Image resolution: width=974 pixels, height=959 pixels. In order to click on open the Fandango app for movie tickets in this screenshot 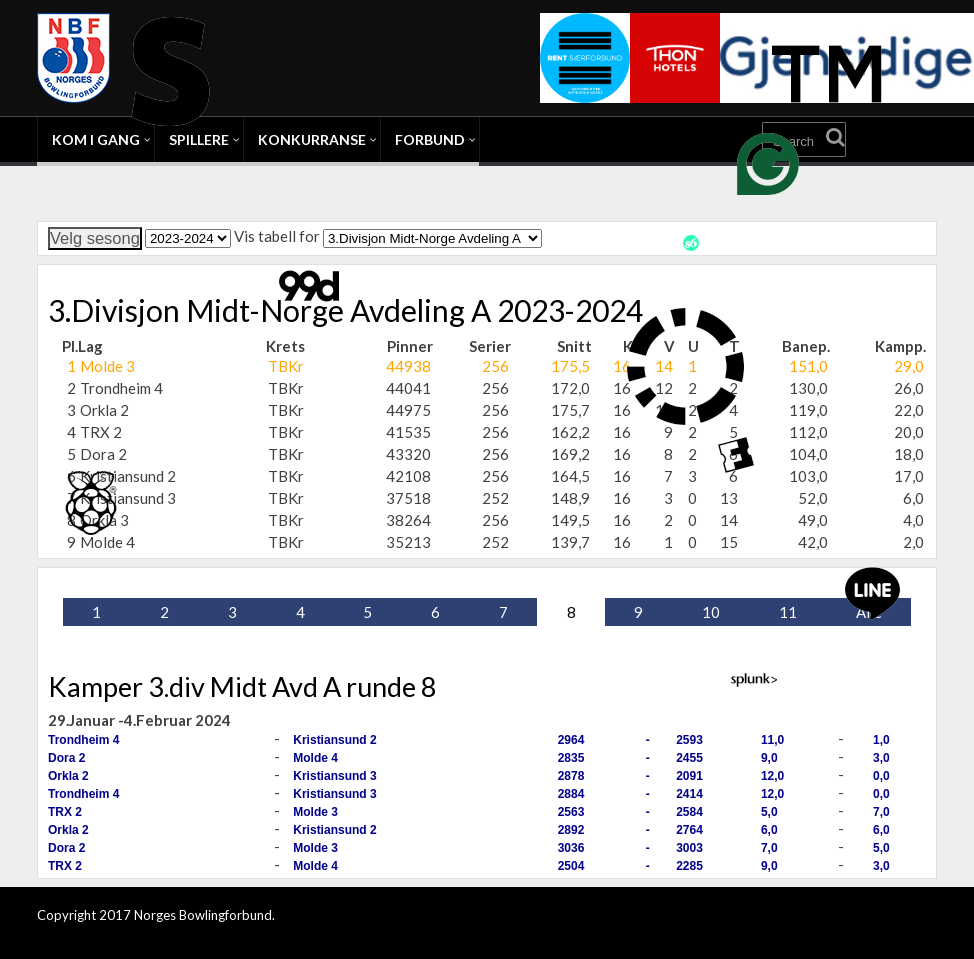, I will do `click(736, 455)`.